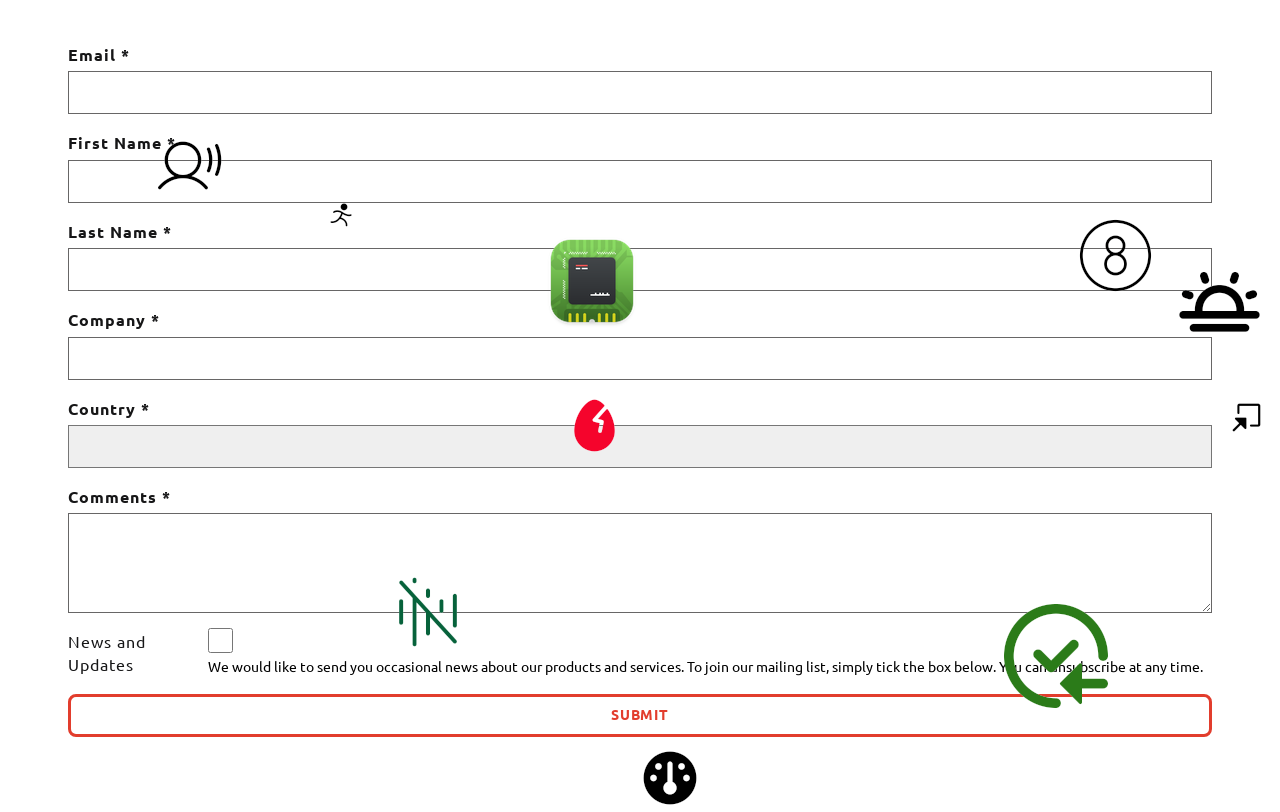 This screenshot has width=1280, height=812. Describe the element at coordinates (592, 281) in the screenshot. I see `view system memory usage` at that location.